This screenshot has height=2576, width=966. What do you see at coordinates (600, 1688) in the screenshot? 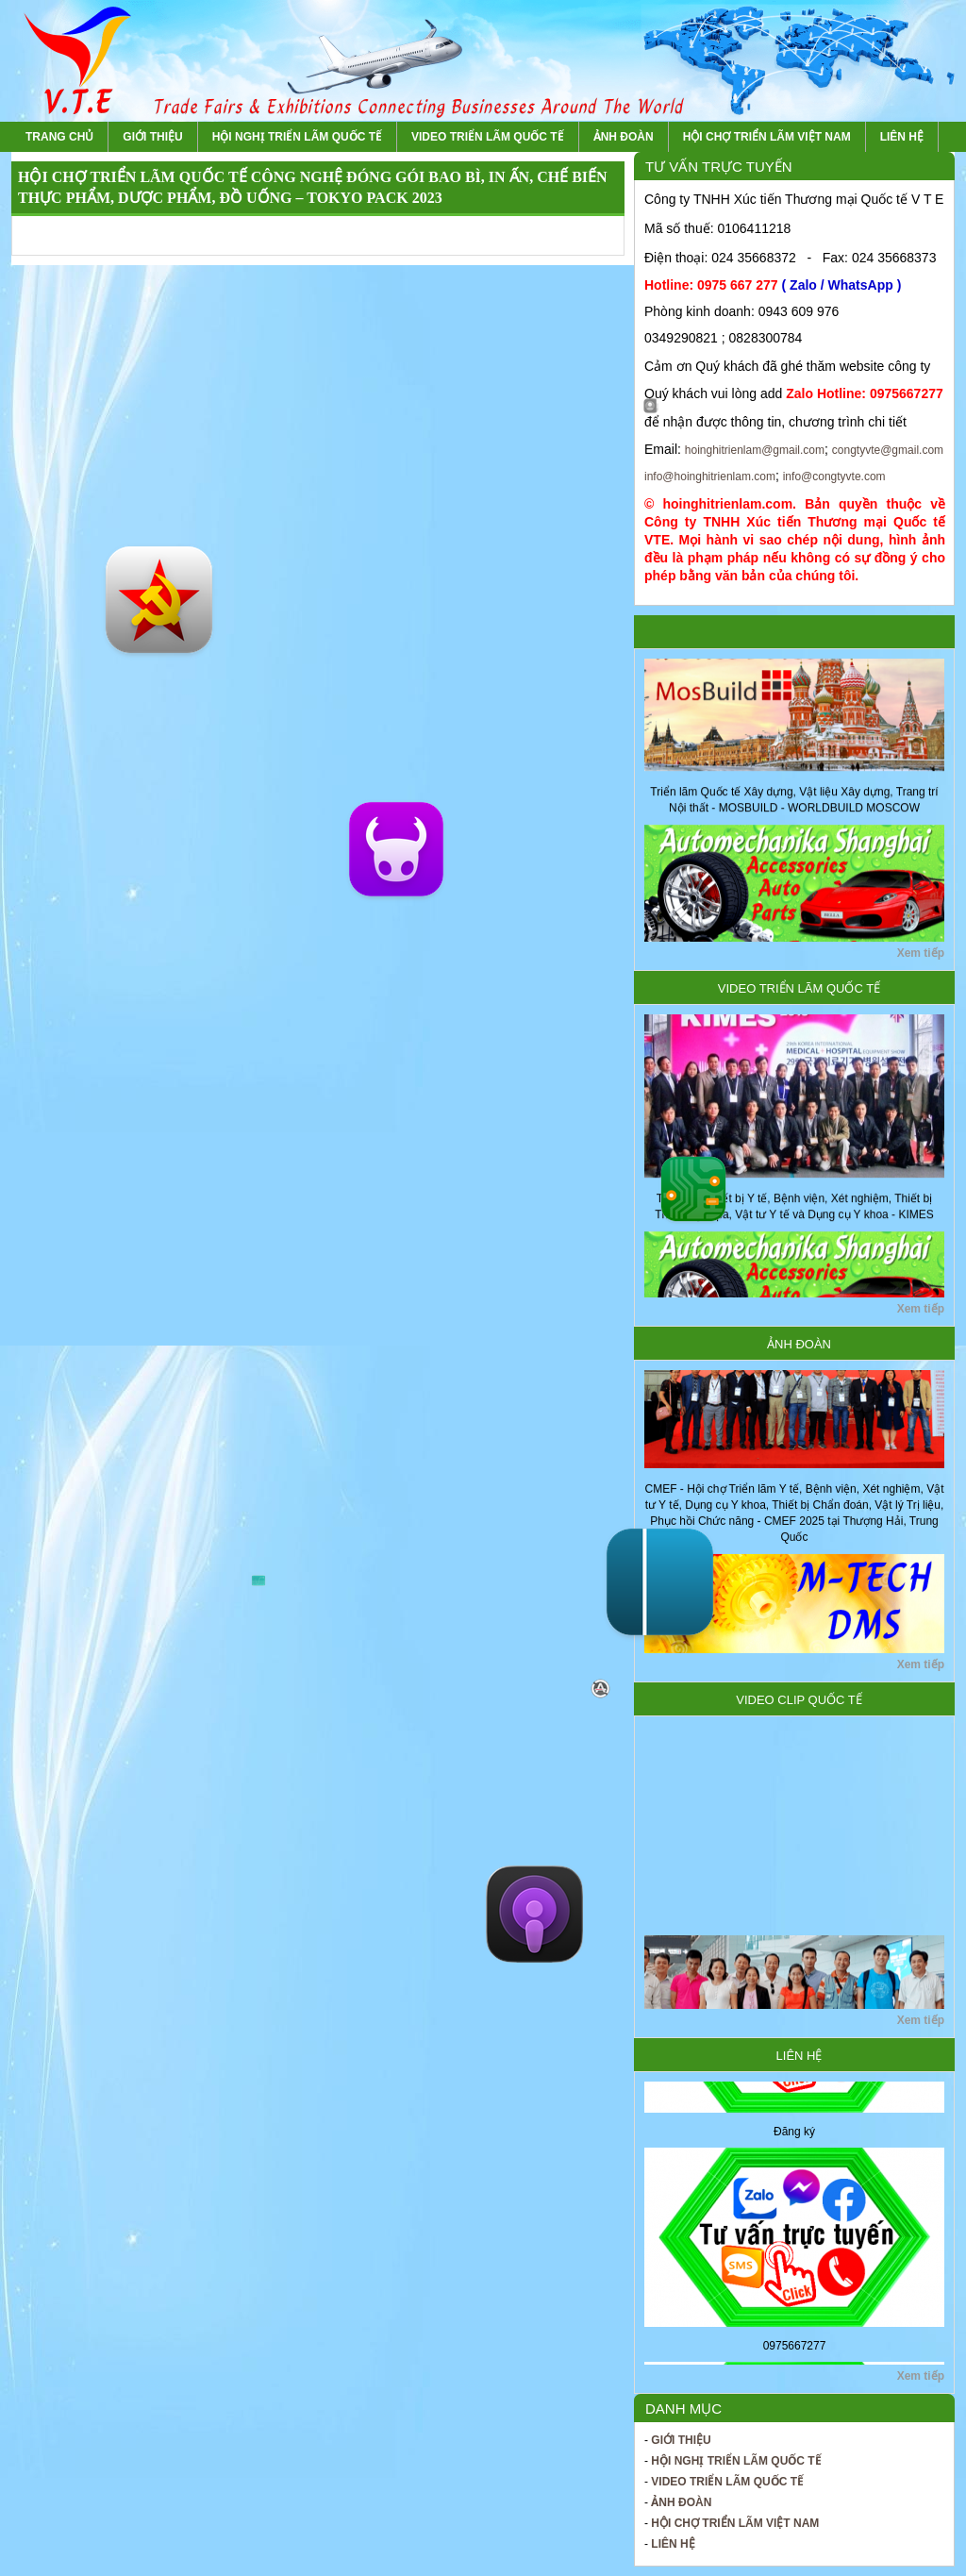
I see `open the software update manager` at bounding box center [600, 1688].